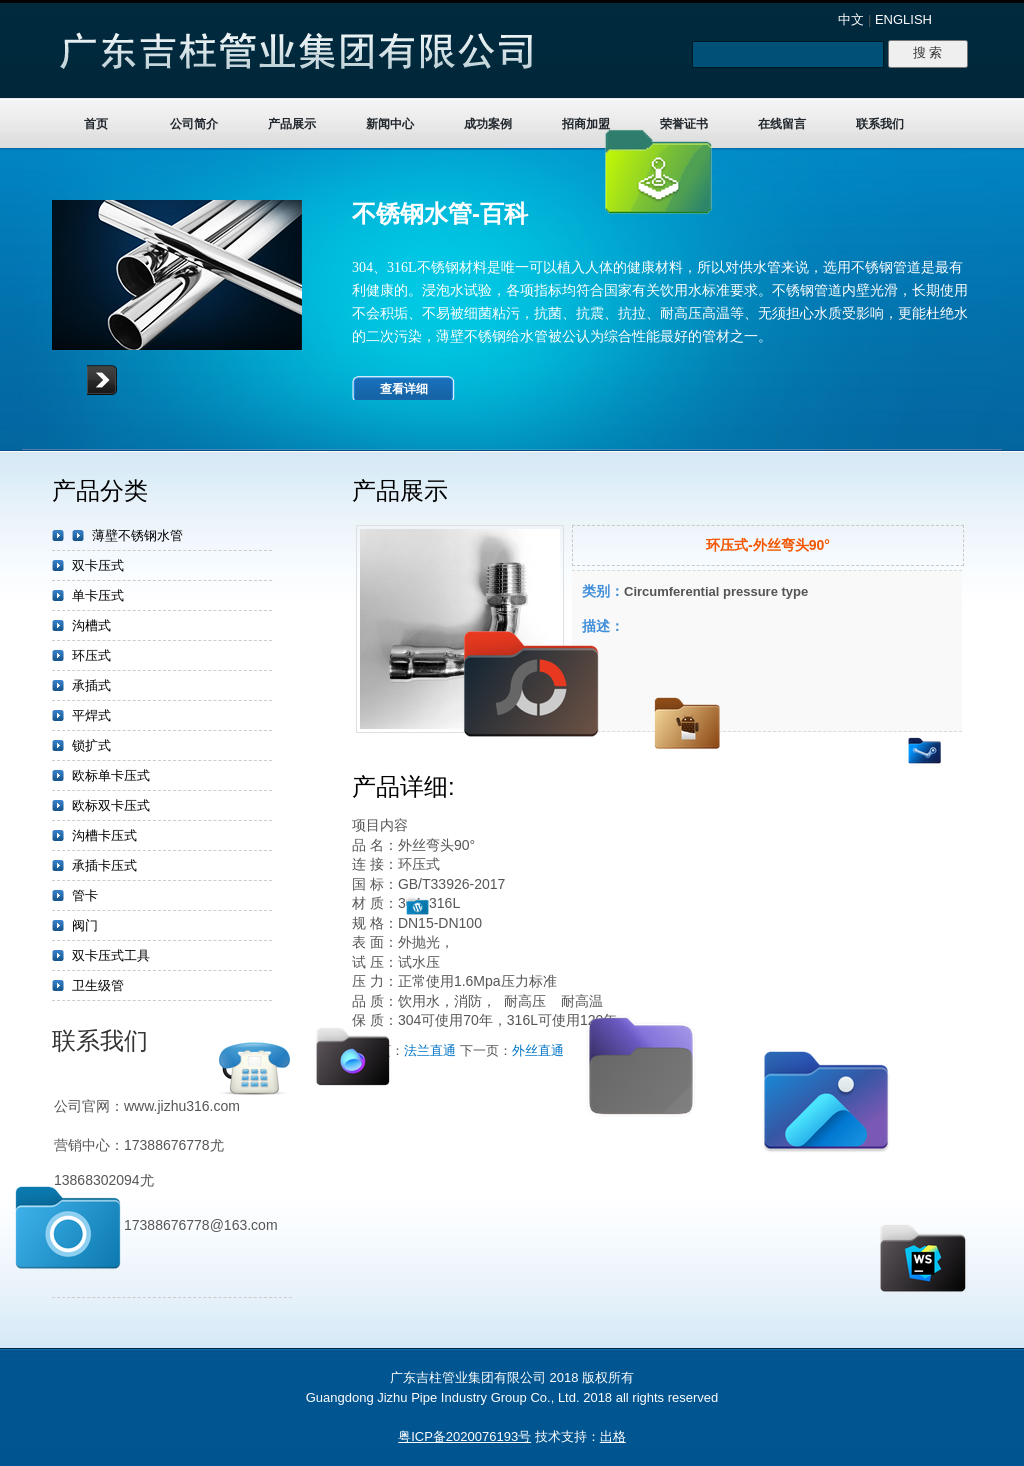  I want to click on open webstorm project folder, so click(922, 1260).